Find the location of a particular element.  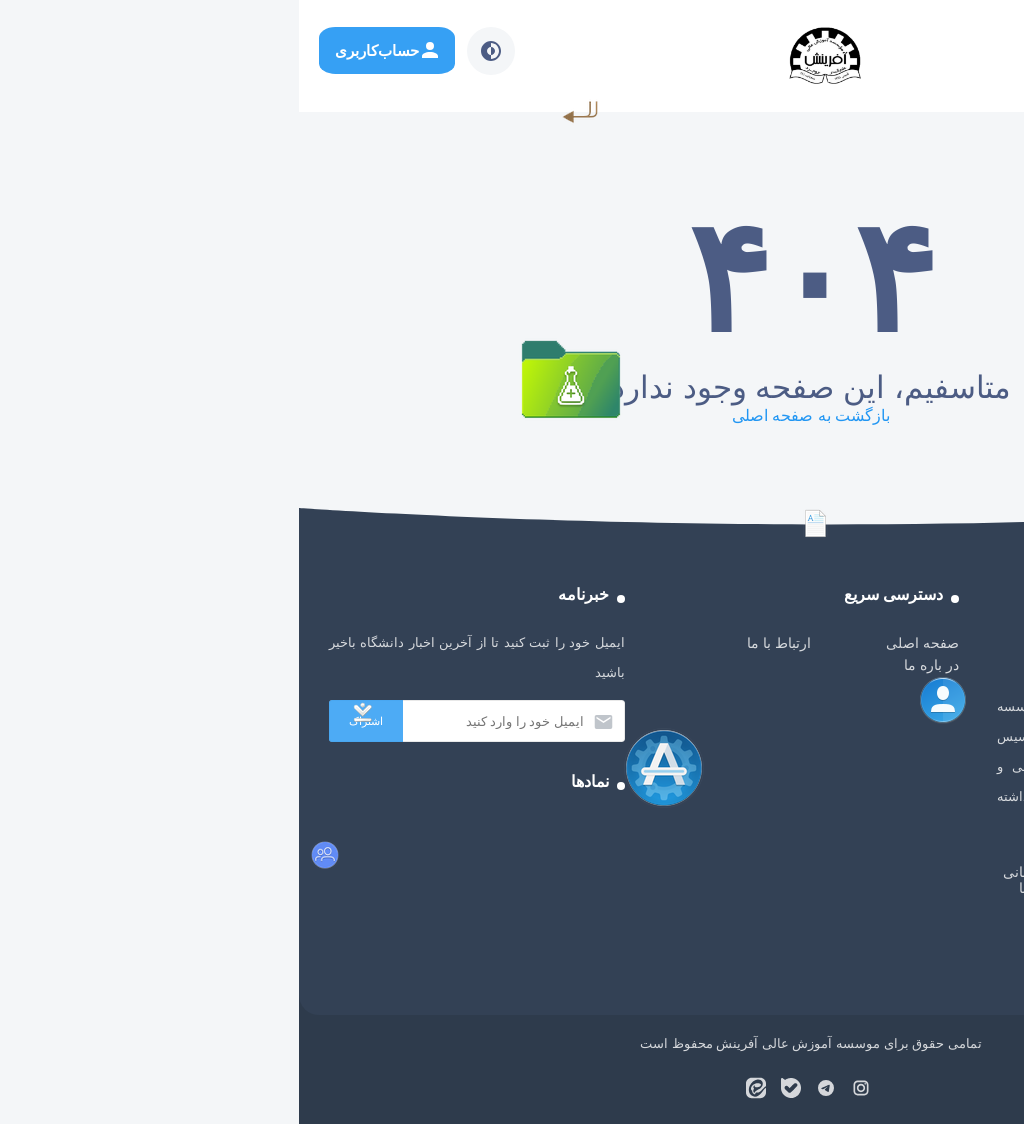

view user profile information is located at coordinates (943, 700).